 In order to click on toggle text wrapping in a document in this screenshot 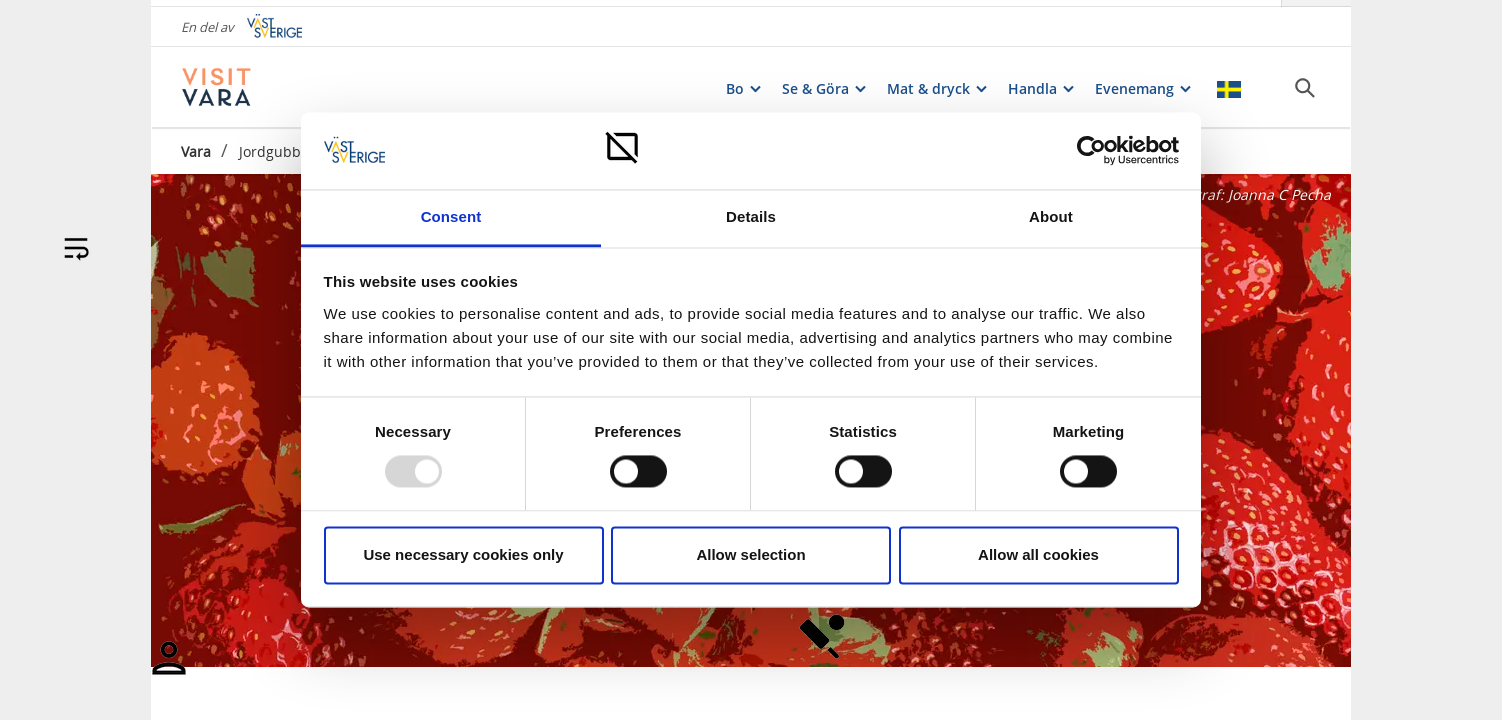, I will do `click(76, 248)`.